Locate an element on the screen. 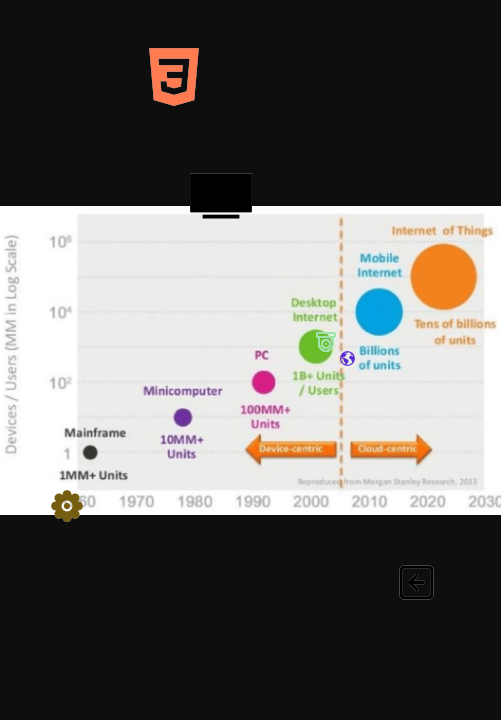  access security camera settings is located at coordinates (326, 342).